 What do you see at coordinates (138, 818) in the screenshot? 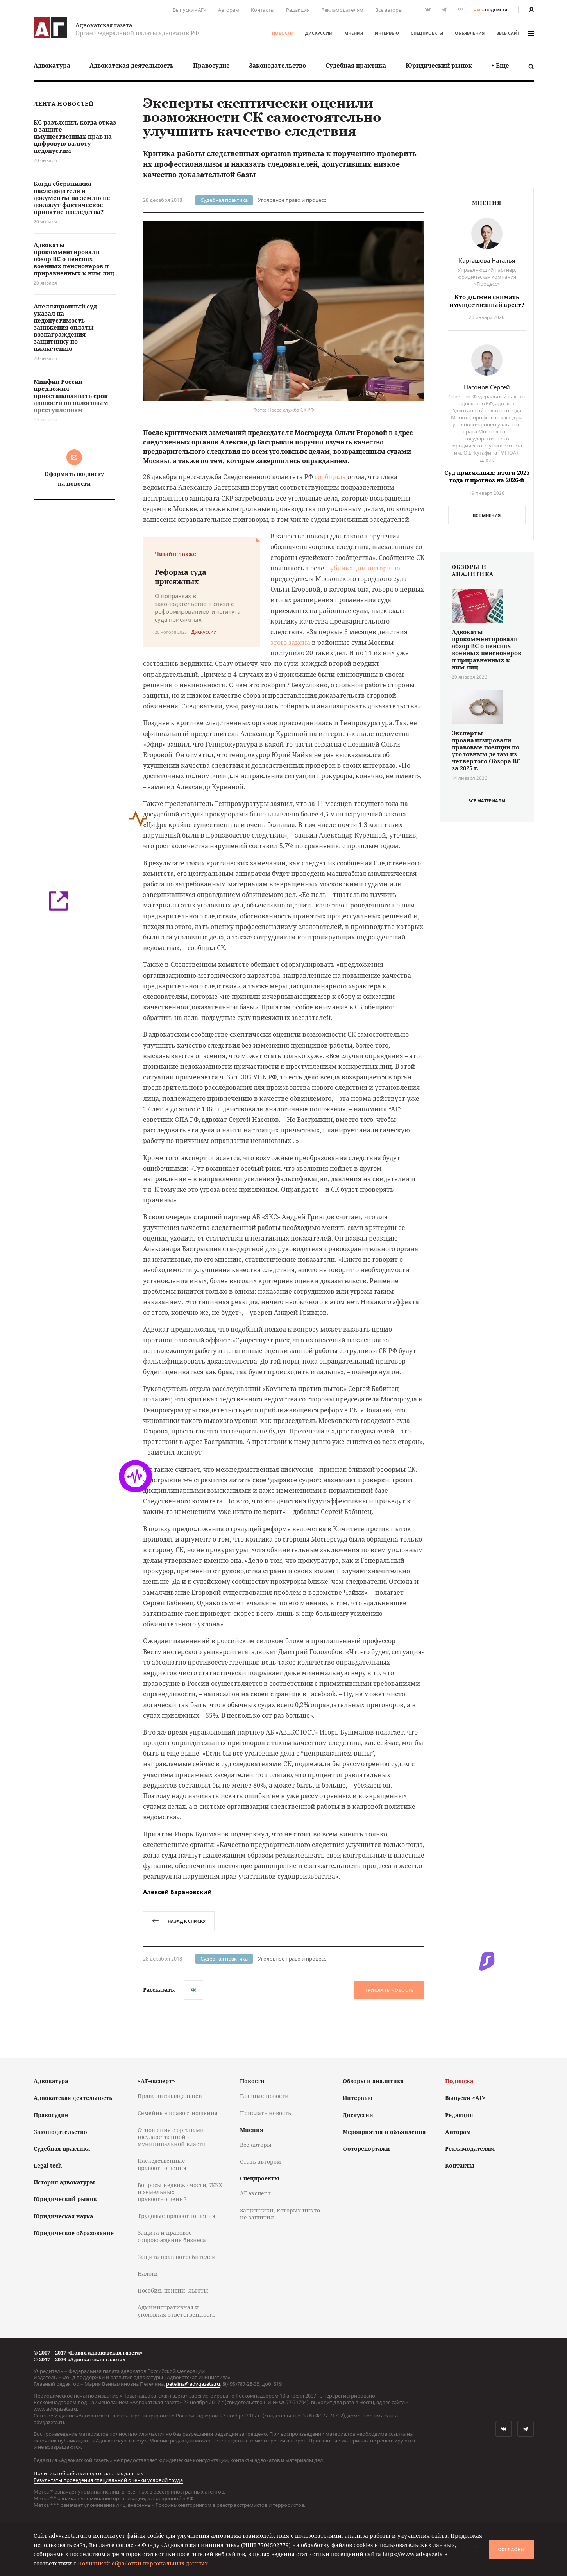
I see `view health or heart rate data` at bounding box center [138, 818].